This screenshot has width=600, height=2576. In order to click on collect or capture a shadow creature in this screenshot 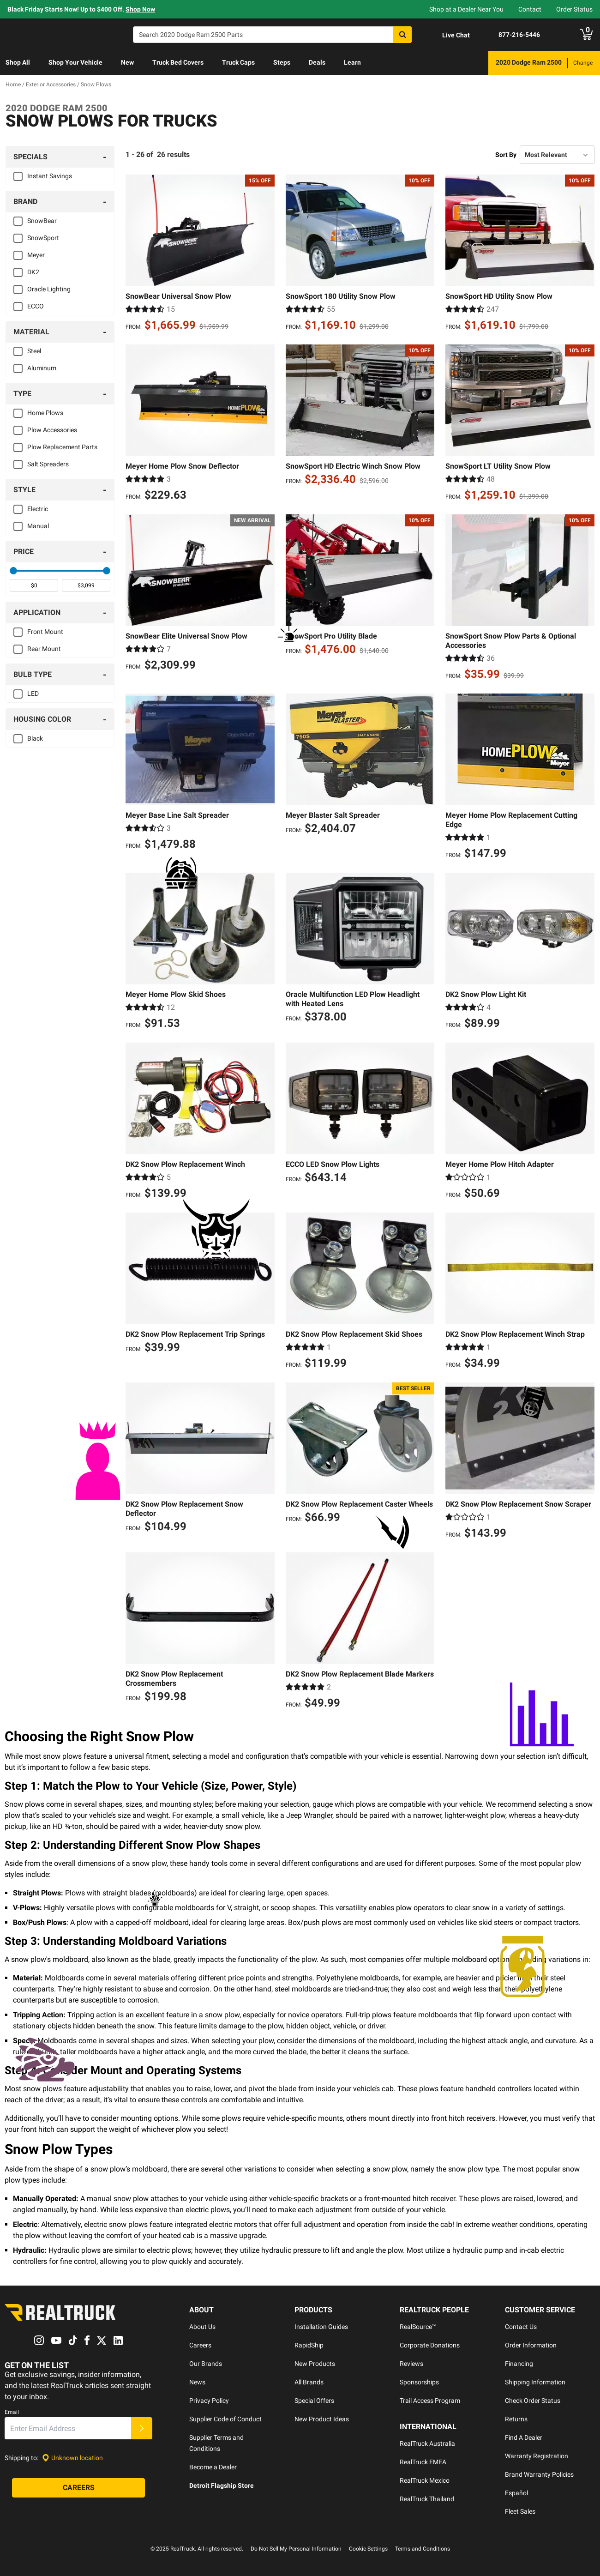, I will do `click(522, 1967)`.